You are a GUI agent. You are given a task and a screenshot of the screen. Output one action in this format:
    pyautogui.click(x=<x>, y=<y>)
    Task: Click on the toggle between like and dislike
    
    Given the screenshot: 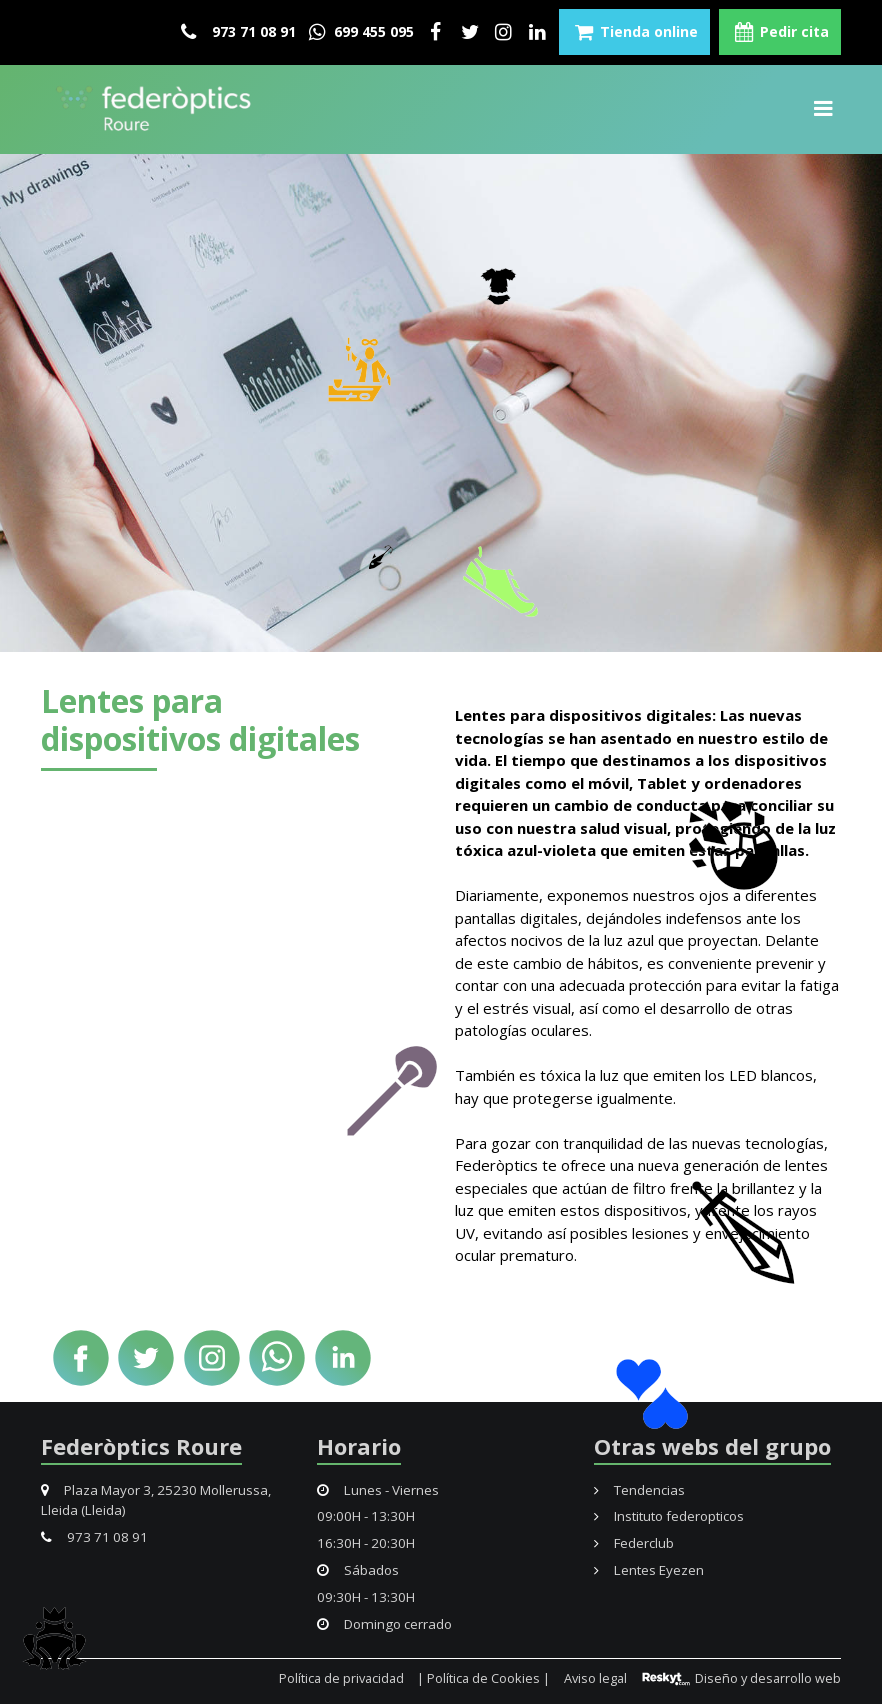 What is the action you would take?
    pyautogui.click(x=652, y=1394)
    